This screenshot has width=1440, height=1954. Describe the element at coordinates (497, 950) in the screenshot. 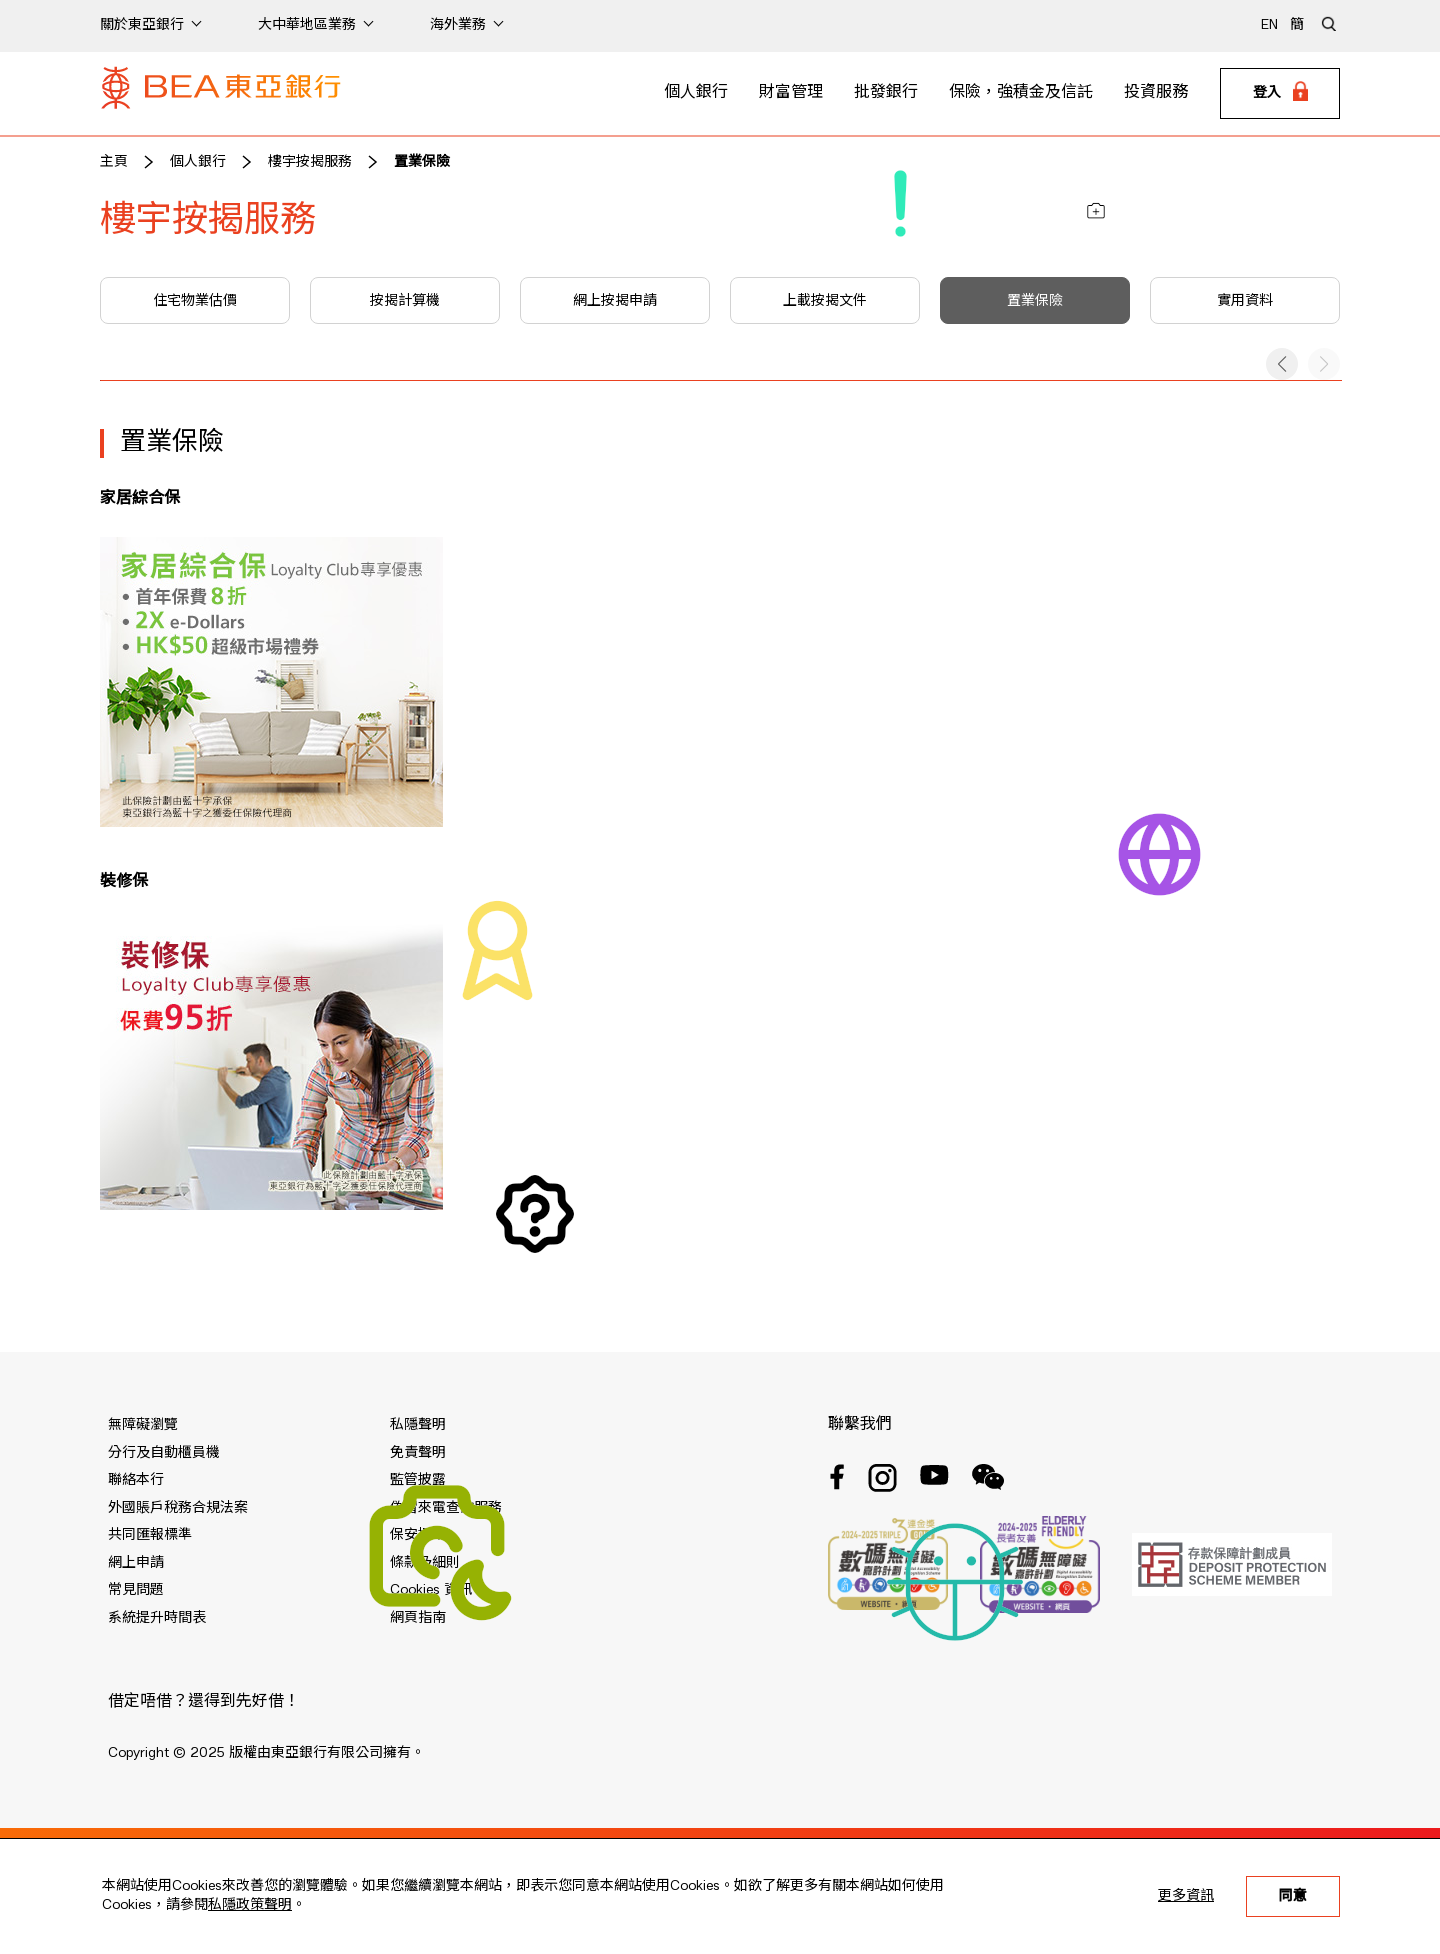

I see `view achievements or awards` at that location.